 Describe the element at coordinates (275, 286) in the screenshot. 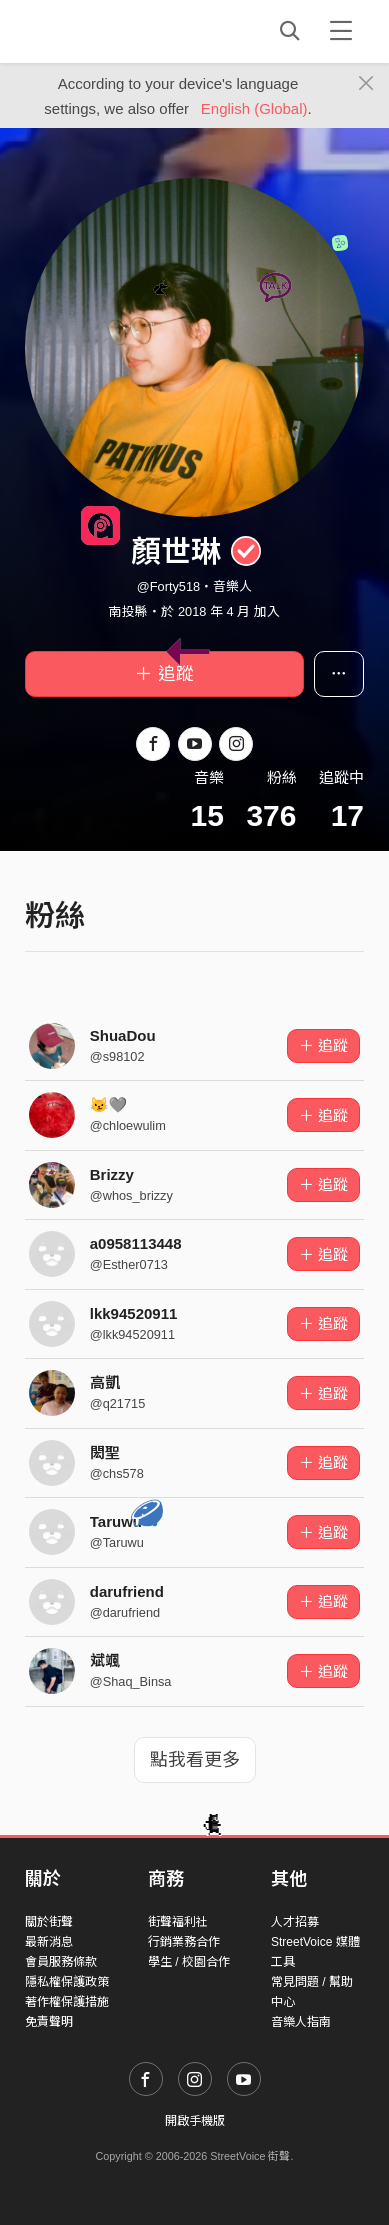

I see `open KakaoTalk messenger` at that location.